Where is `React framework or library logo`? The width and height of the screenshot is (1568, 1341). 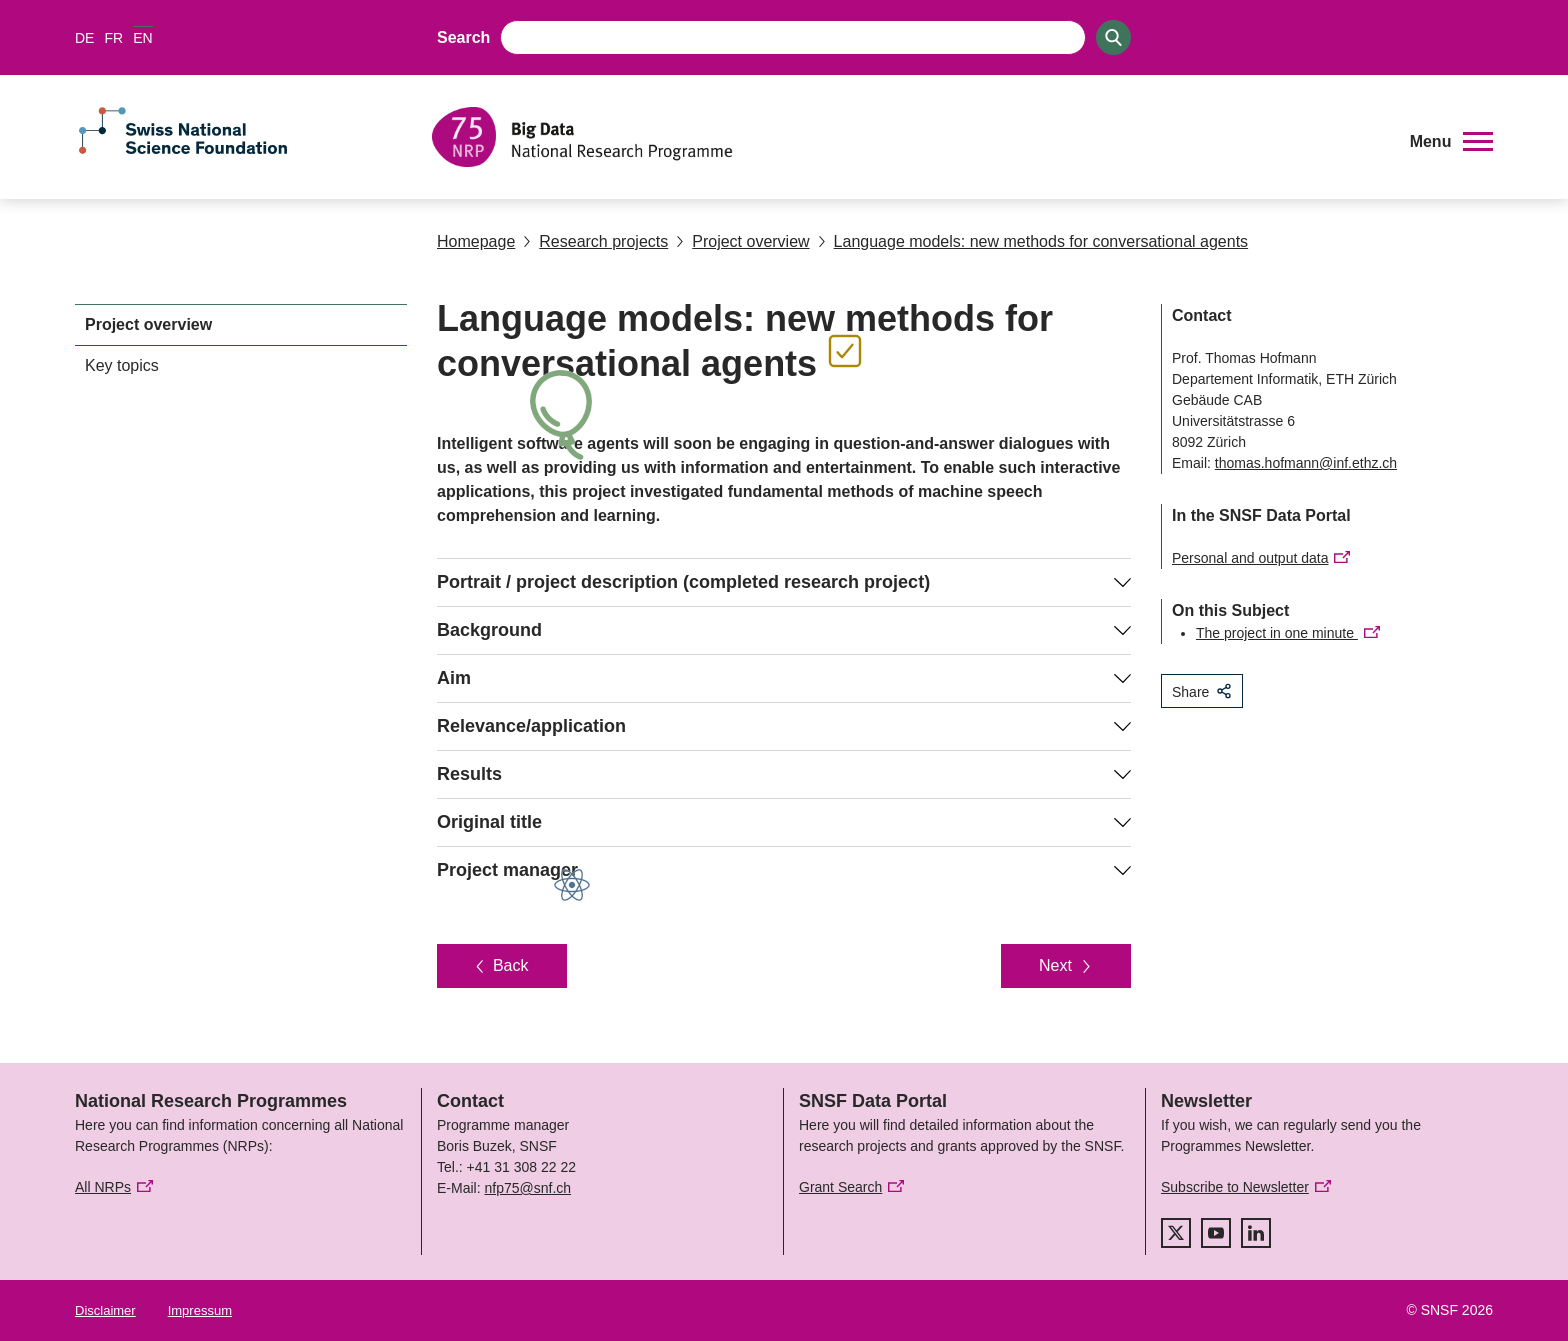 React framework or library logo is located at coordinates (572, 885).